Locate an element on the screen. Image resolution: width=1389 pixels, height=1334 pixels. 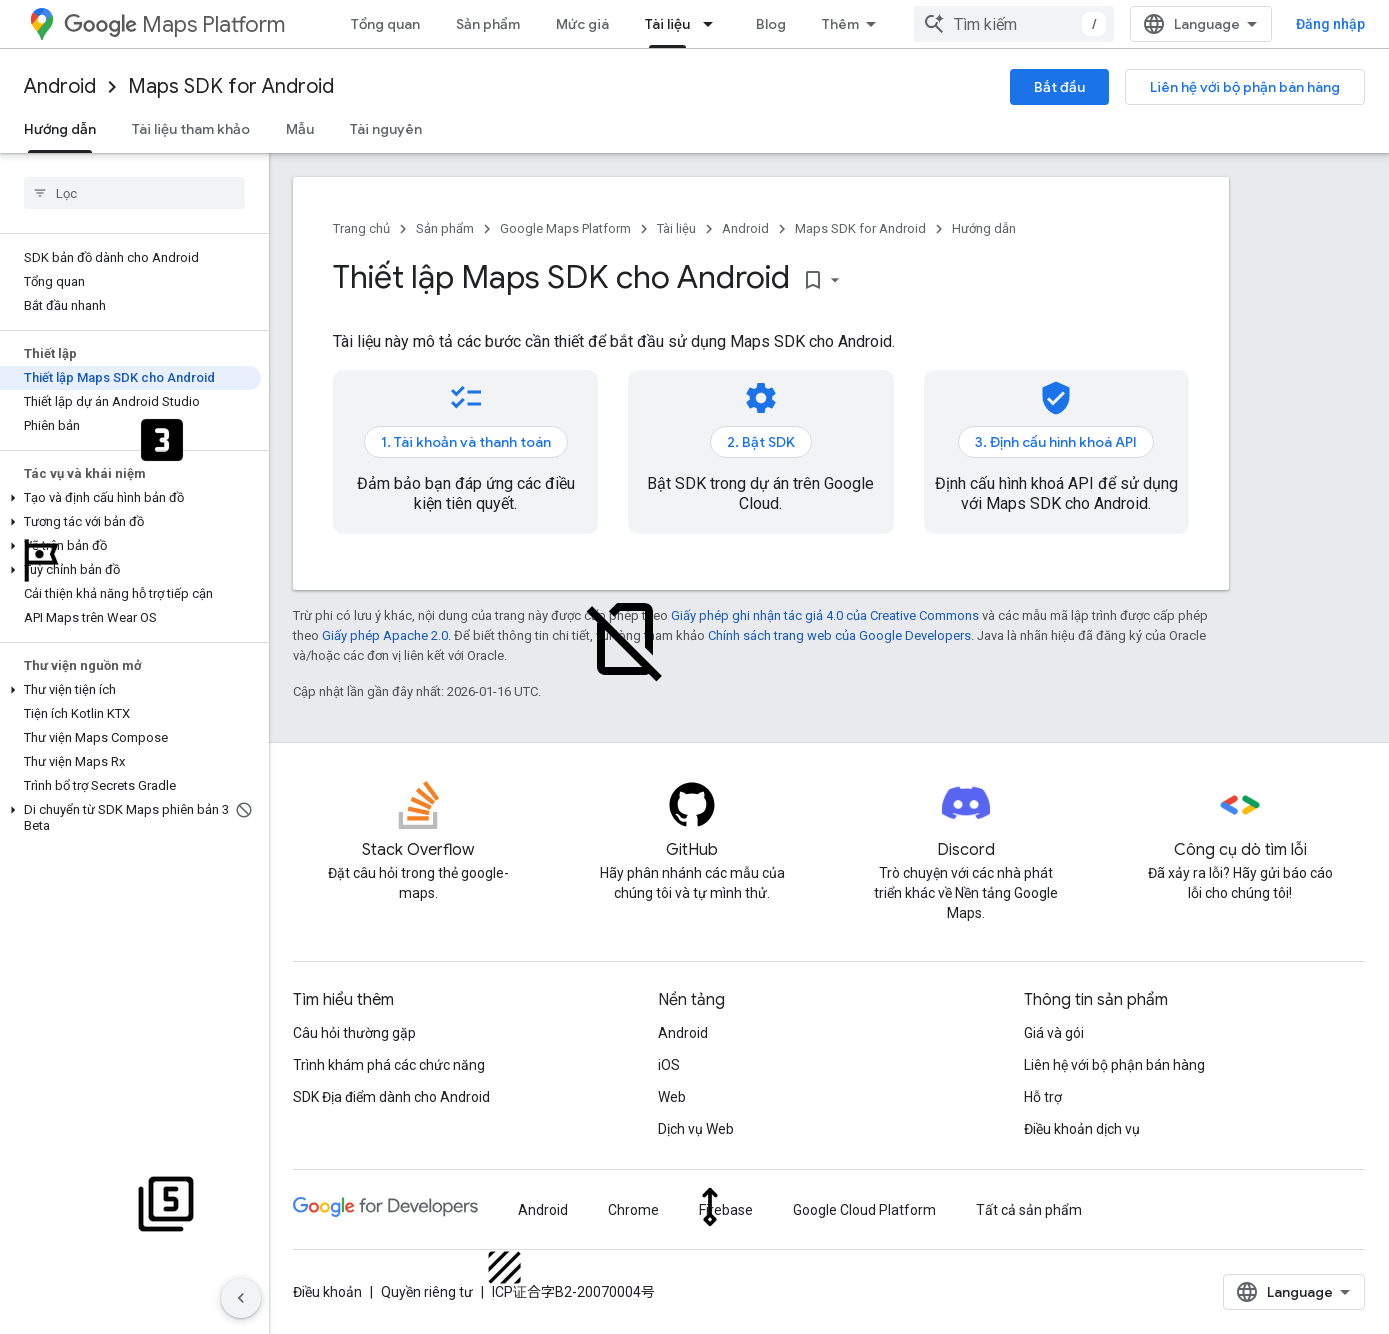
step 3 in a multi-step process is located at coordinates (162, 440).